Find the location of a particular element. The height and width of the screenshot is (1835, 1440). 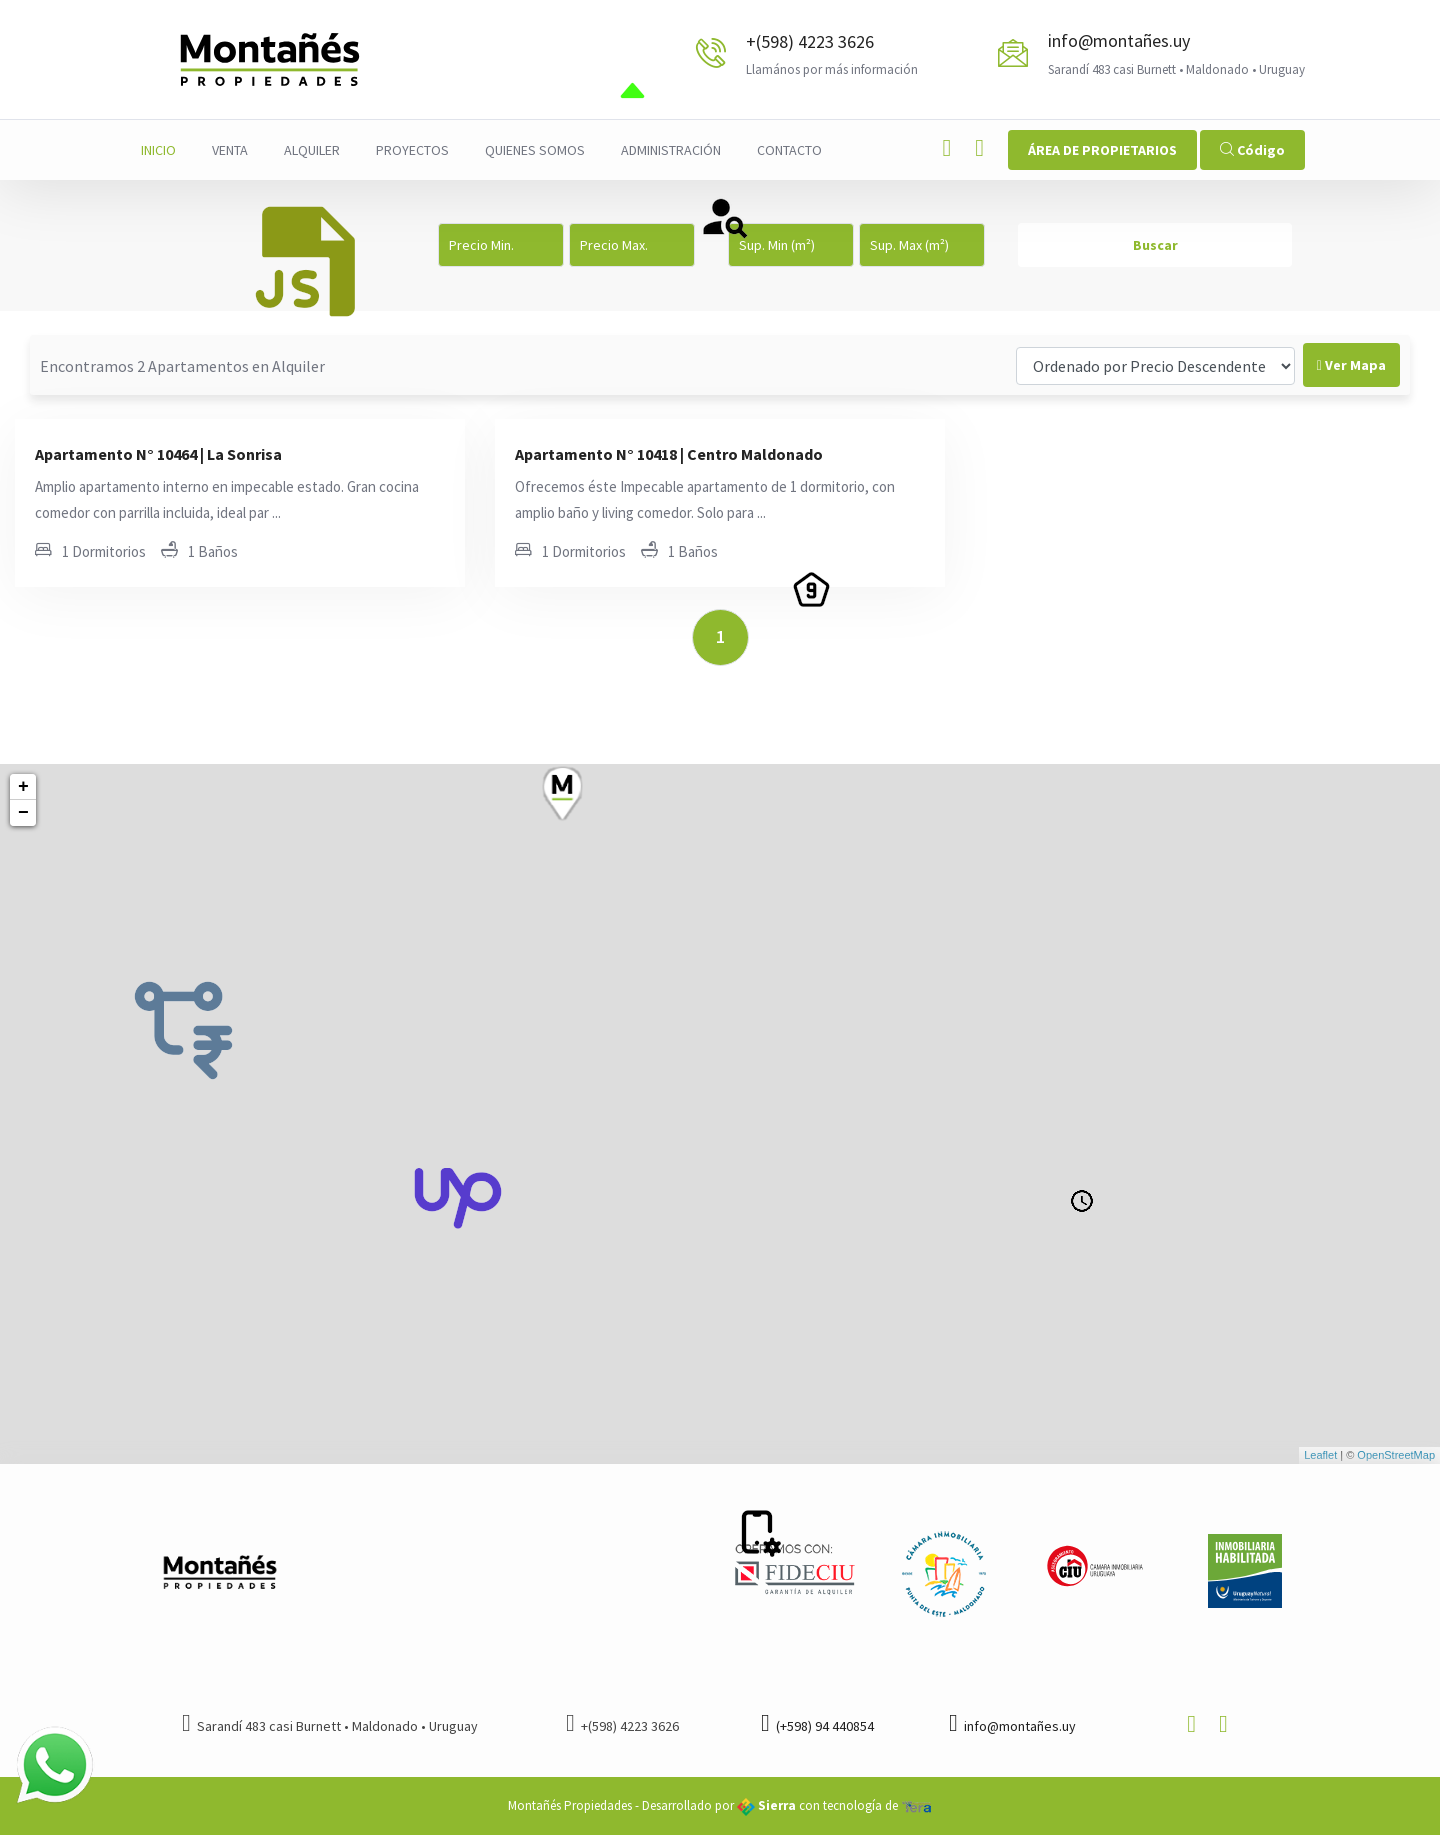

view rupee transaction history is located at coordinates (183, 1030).